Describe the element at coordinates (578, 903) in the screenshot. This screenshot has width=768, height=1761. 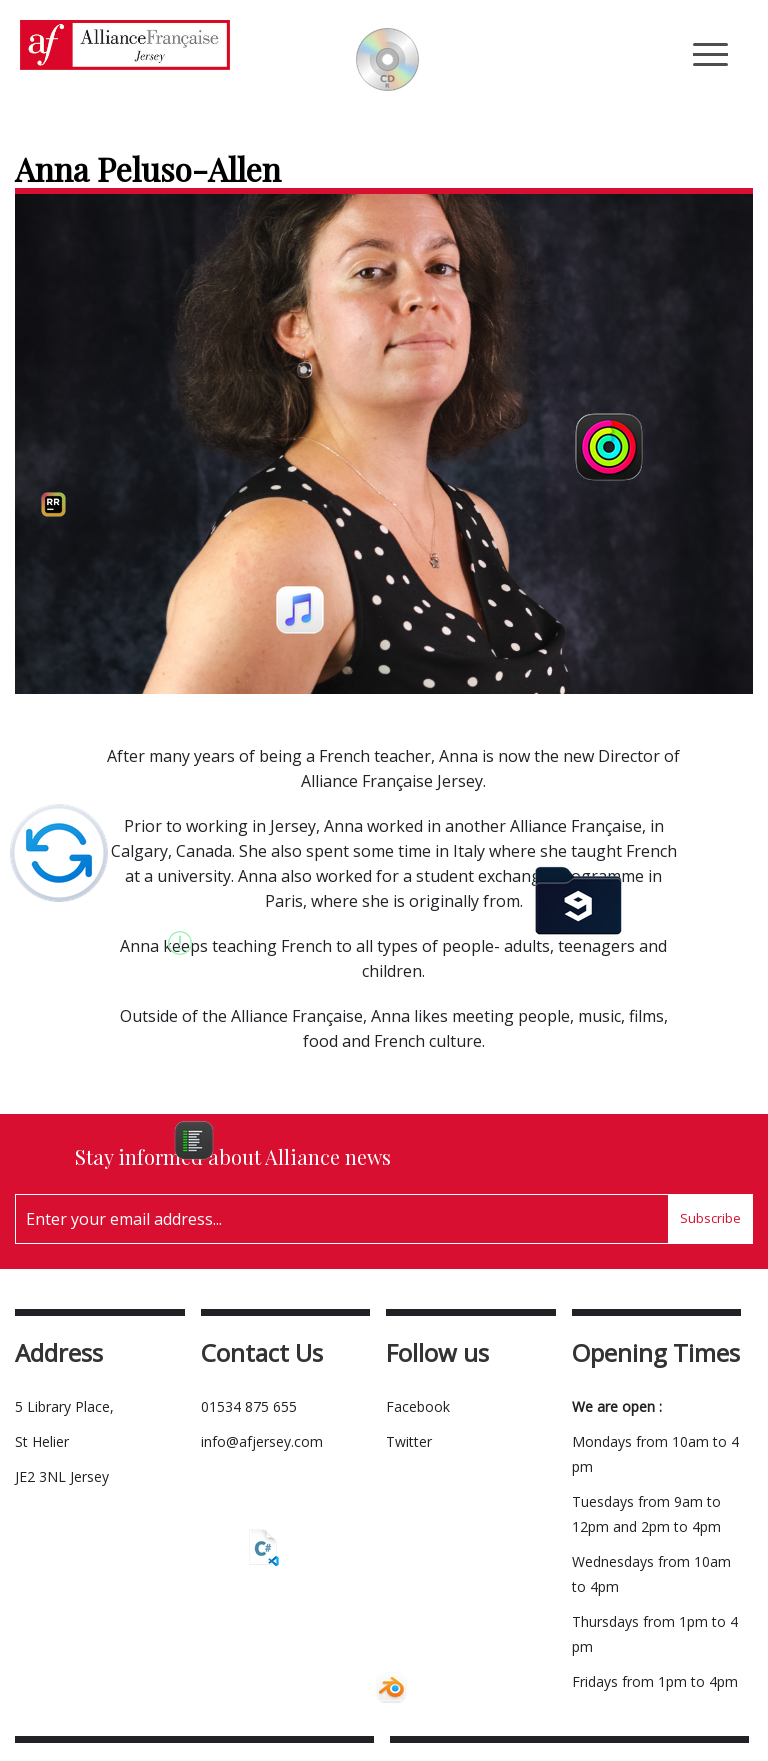
I see `open 9GAG downloads folder` at that location.